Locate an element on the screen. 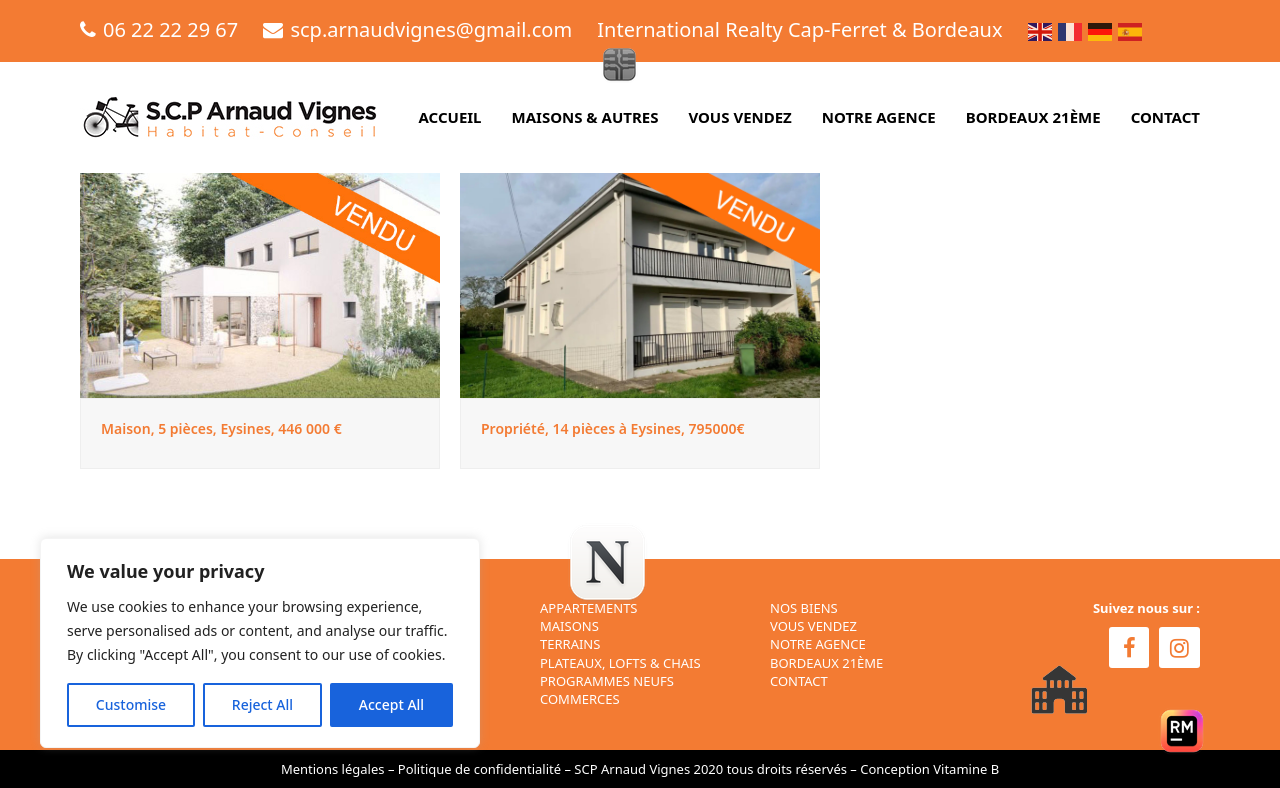  open gerbview application for viewing gerber files is located at coordinates (619, 64).